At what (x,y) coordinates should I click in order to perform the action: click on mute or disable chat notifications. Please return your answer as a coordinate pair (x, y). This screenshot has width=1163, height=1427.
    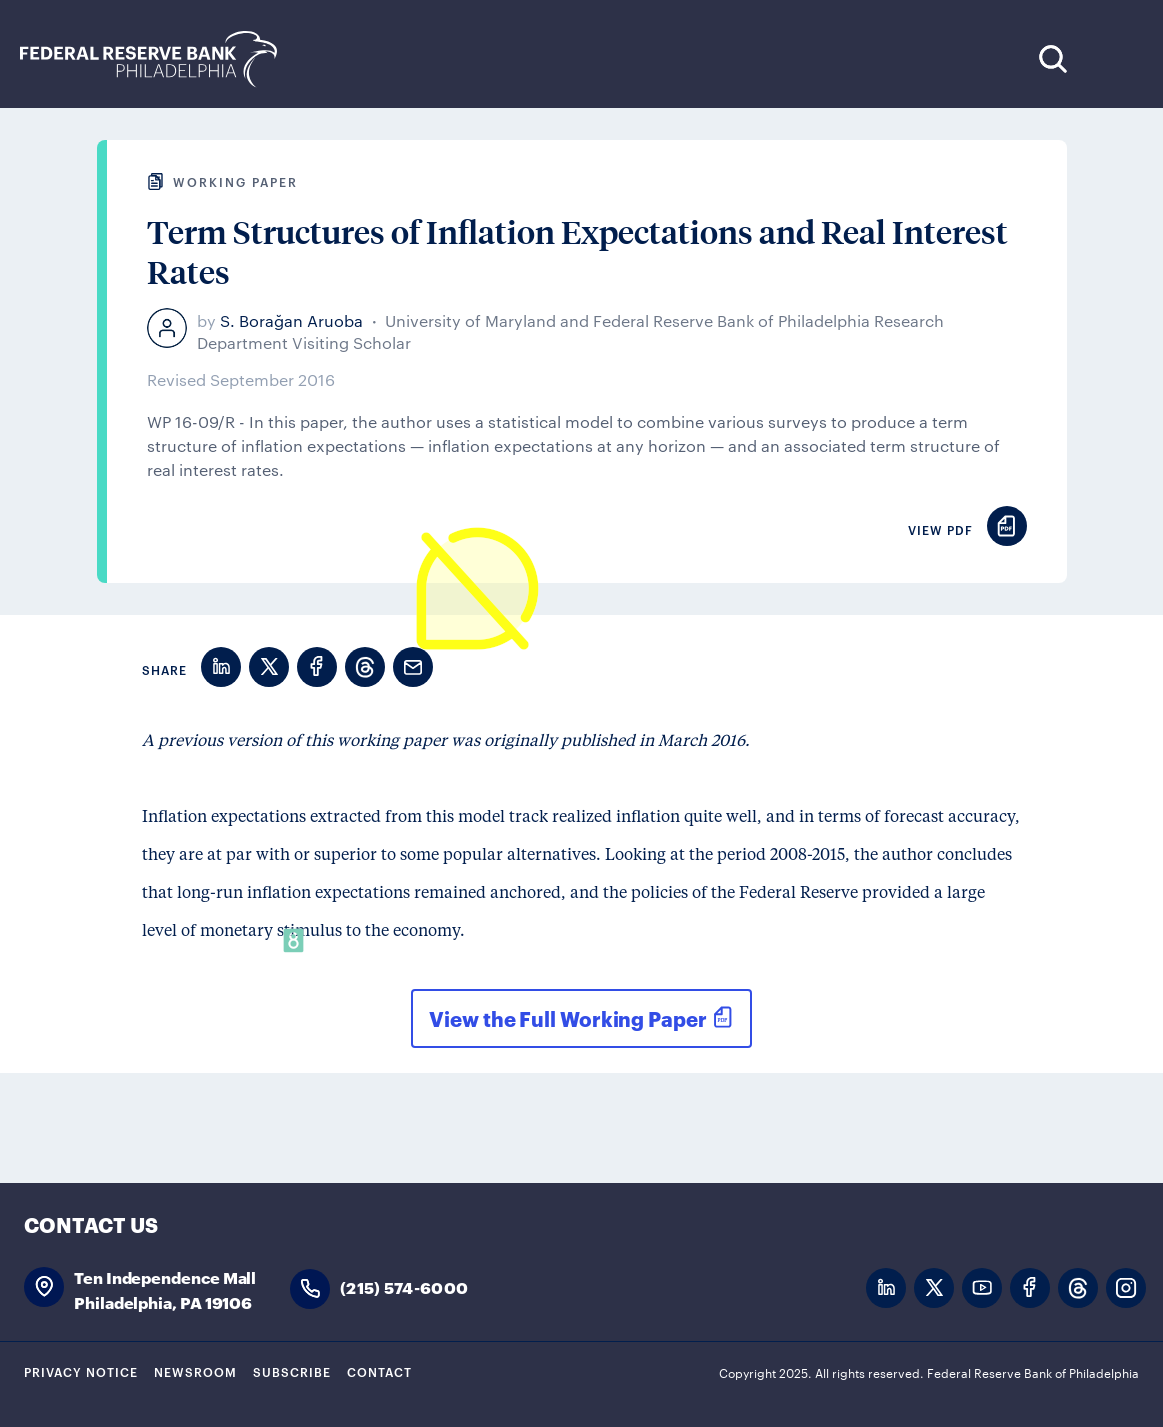
    Looking at the image, I should click on (475, 591).